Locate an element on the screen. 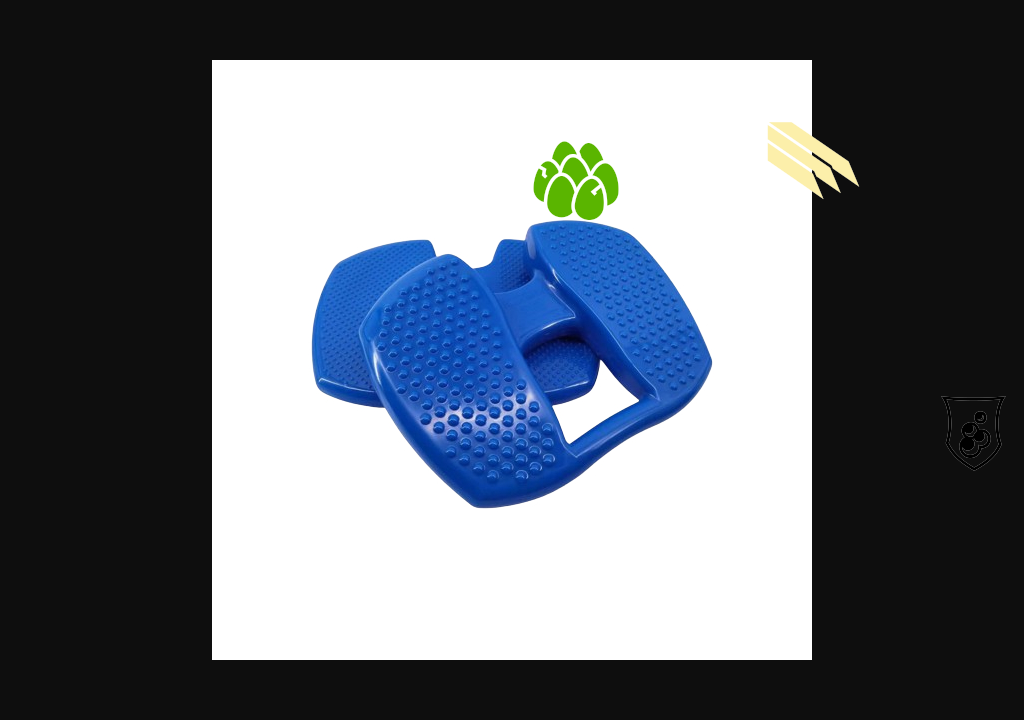  equip claws or melee weapon is located at coordinates (813, 167).